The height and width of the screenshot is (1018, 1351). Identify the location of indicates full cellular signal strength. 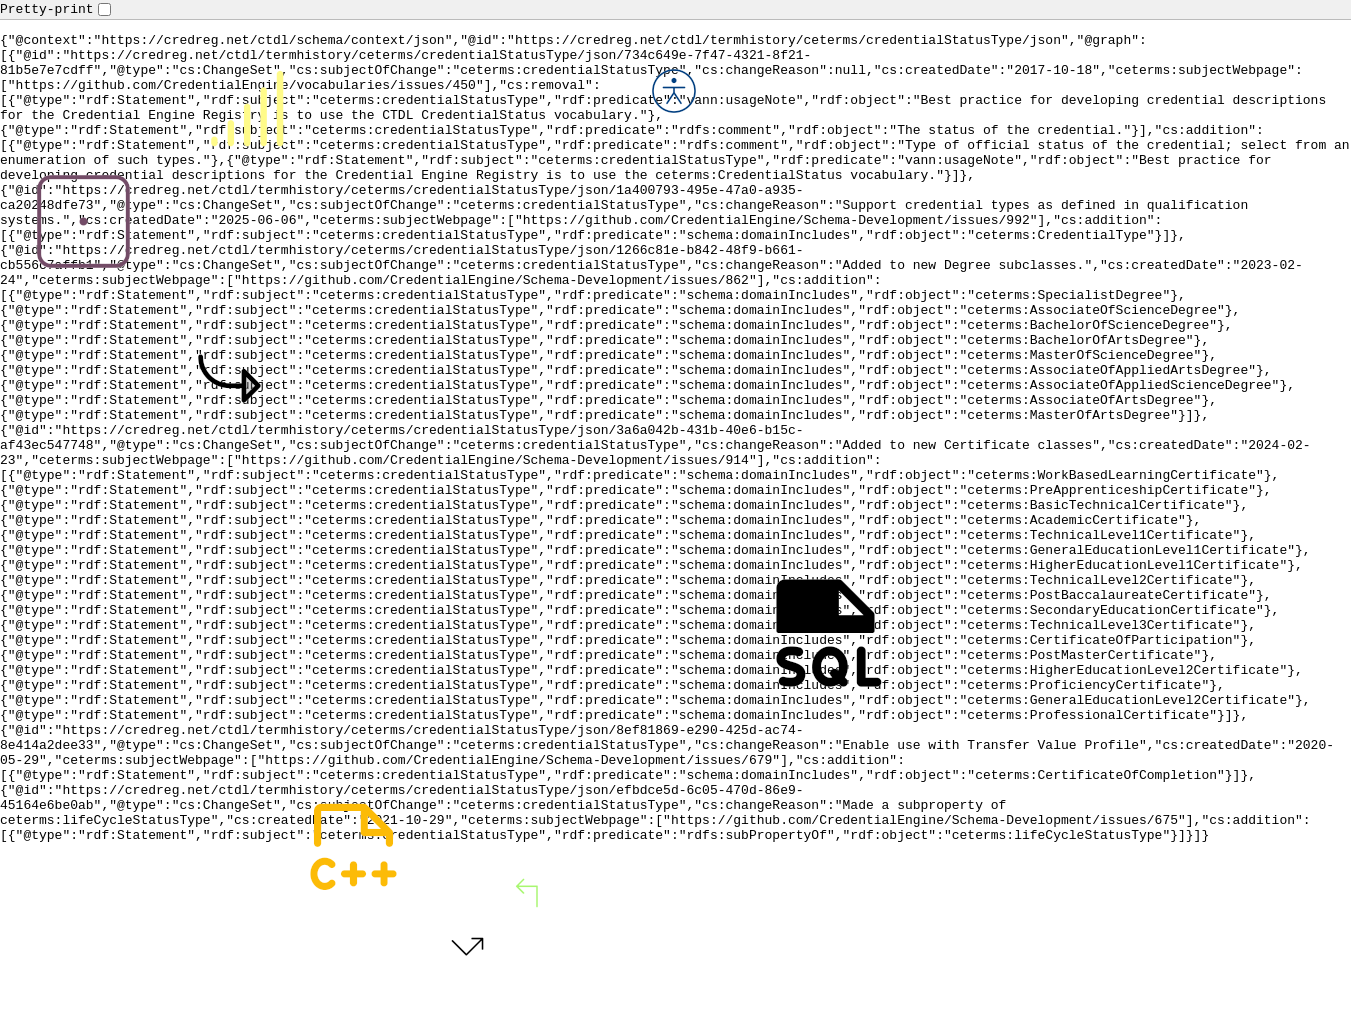
(250, 113).